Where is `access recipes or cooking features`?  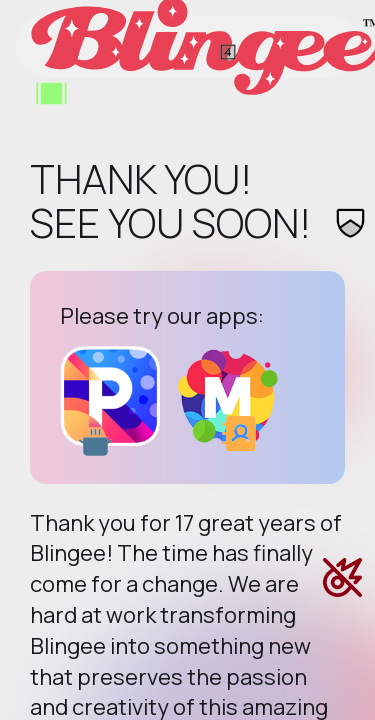
access recipes or cooking features is located at coordinates (95, 444).